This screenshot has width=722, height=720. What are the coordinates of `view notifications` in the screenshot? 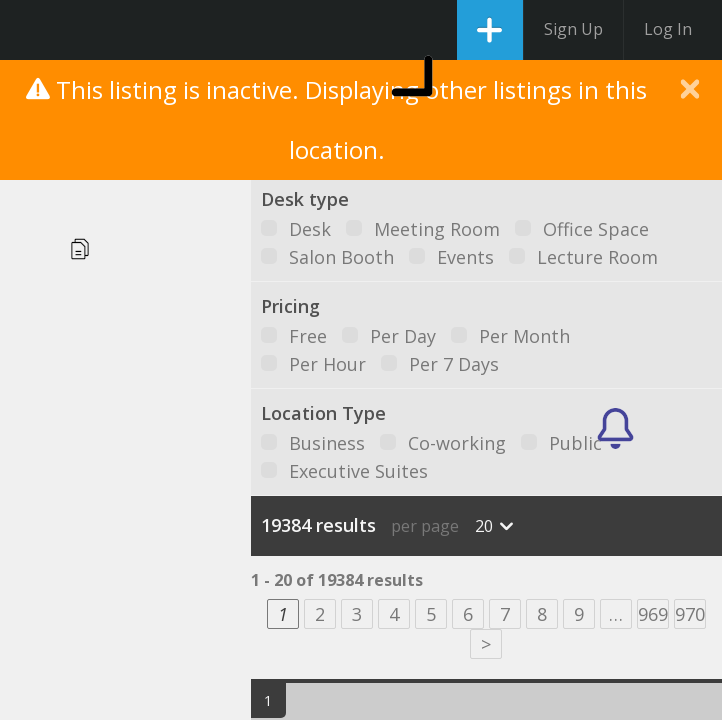 It's located at (615, 428).